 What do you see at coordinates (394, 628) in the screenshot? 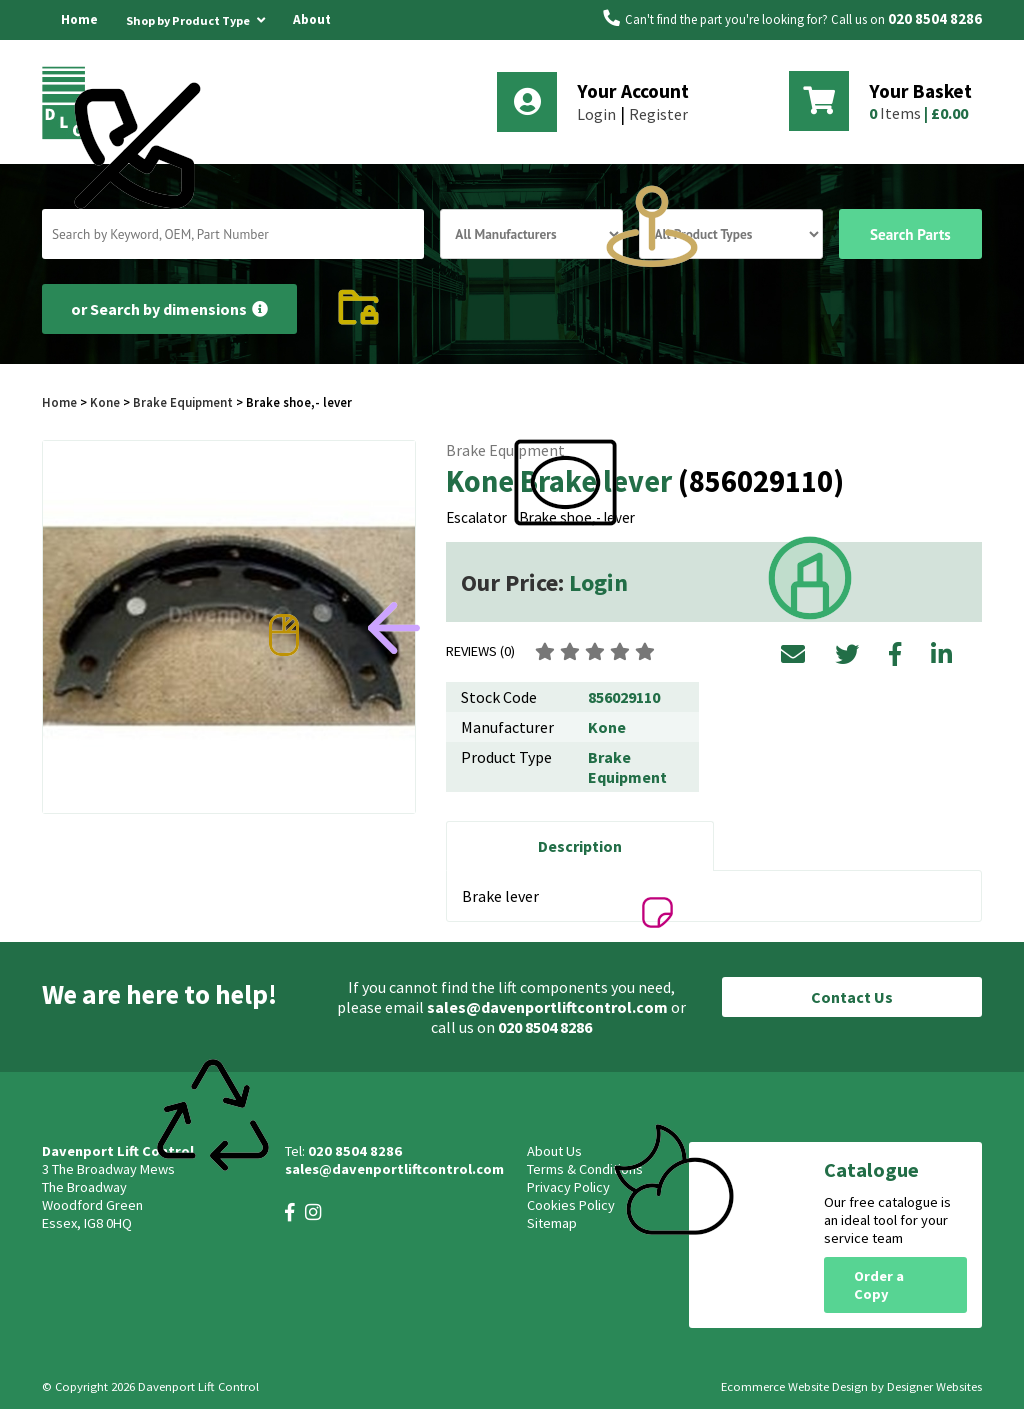
I see `go back to the previous screen` at bounding box center [394, 628].